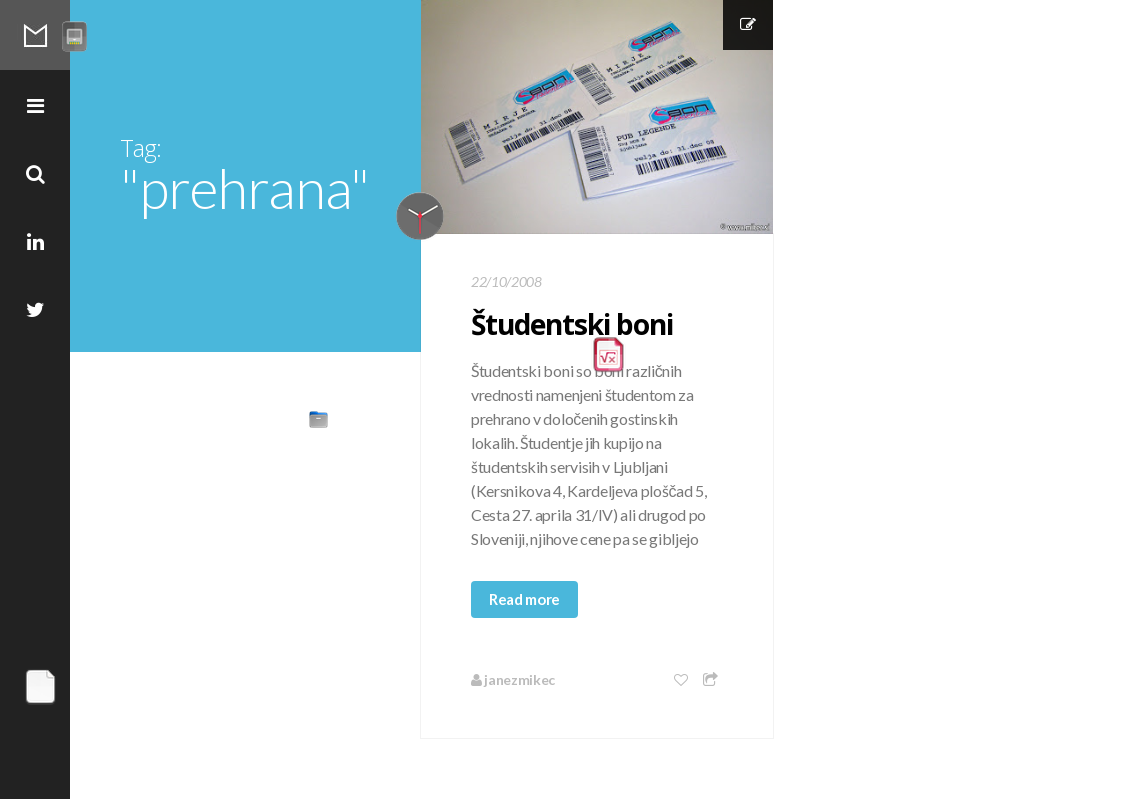 This screenshot has height=799, width=1125. I want to click on open the clocks app, so click(420, 216).